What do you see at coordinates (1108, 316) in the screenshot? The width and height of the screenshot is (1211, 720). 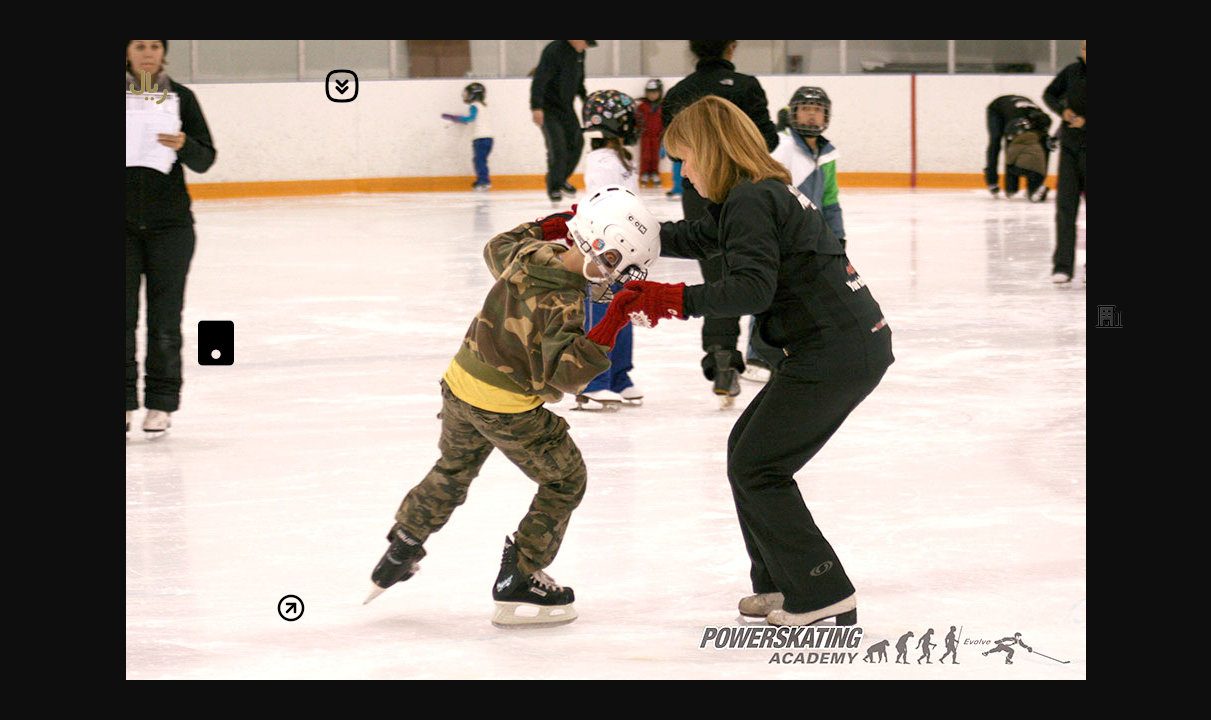 I see `view office or workplace location` at bounding box center [1108, 316].